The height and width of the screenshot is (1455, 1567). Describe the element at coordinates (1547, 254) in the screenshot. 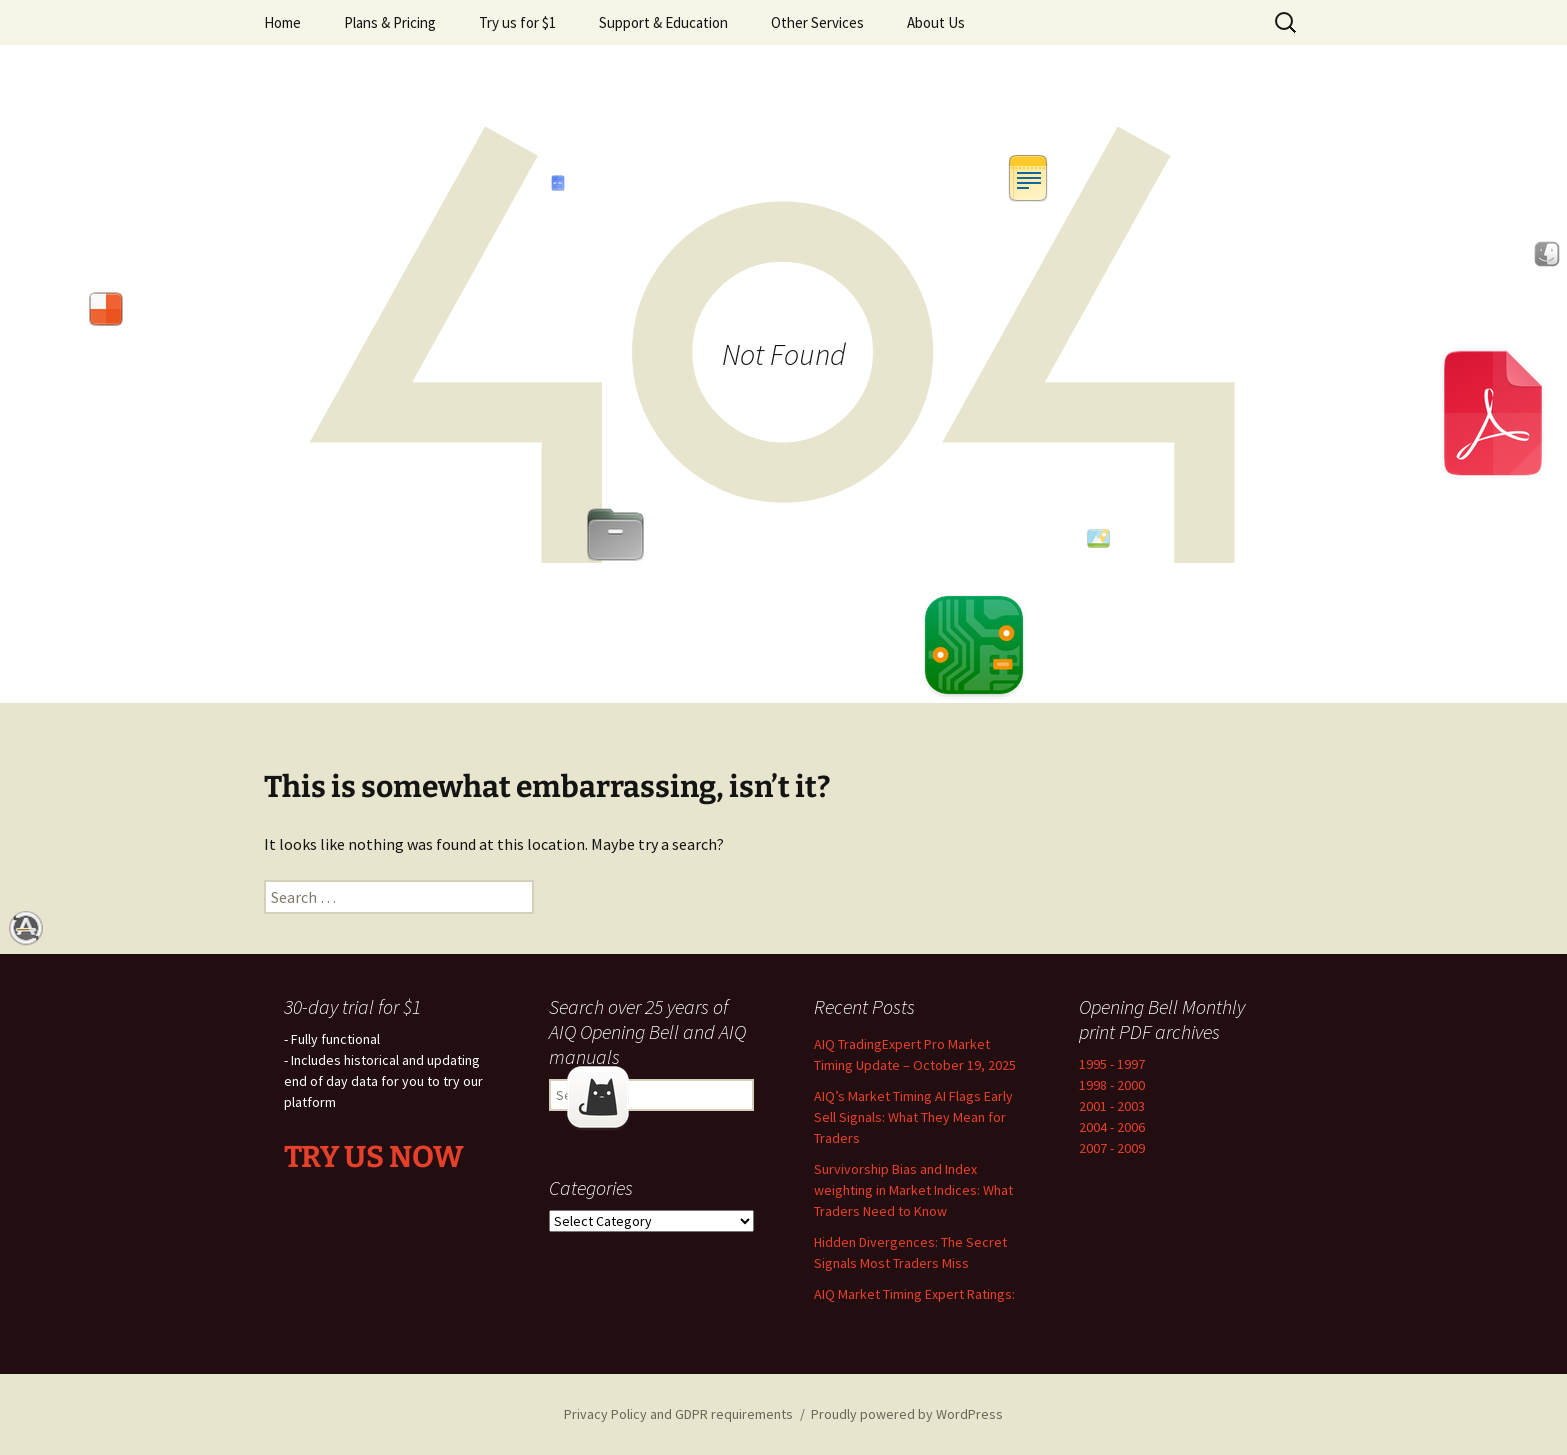

I see `open Finder to browse files and folders` at that location.